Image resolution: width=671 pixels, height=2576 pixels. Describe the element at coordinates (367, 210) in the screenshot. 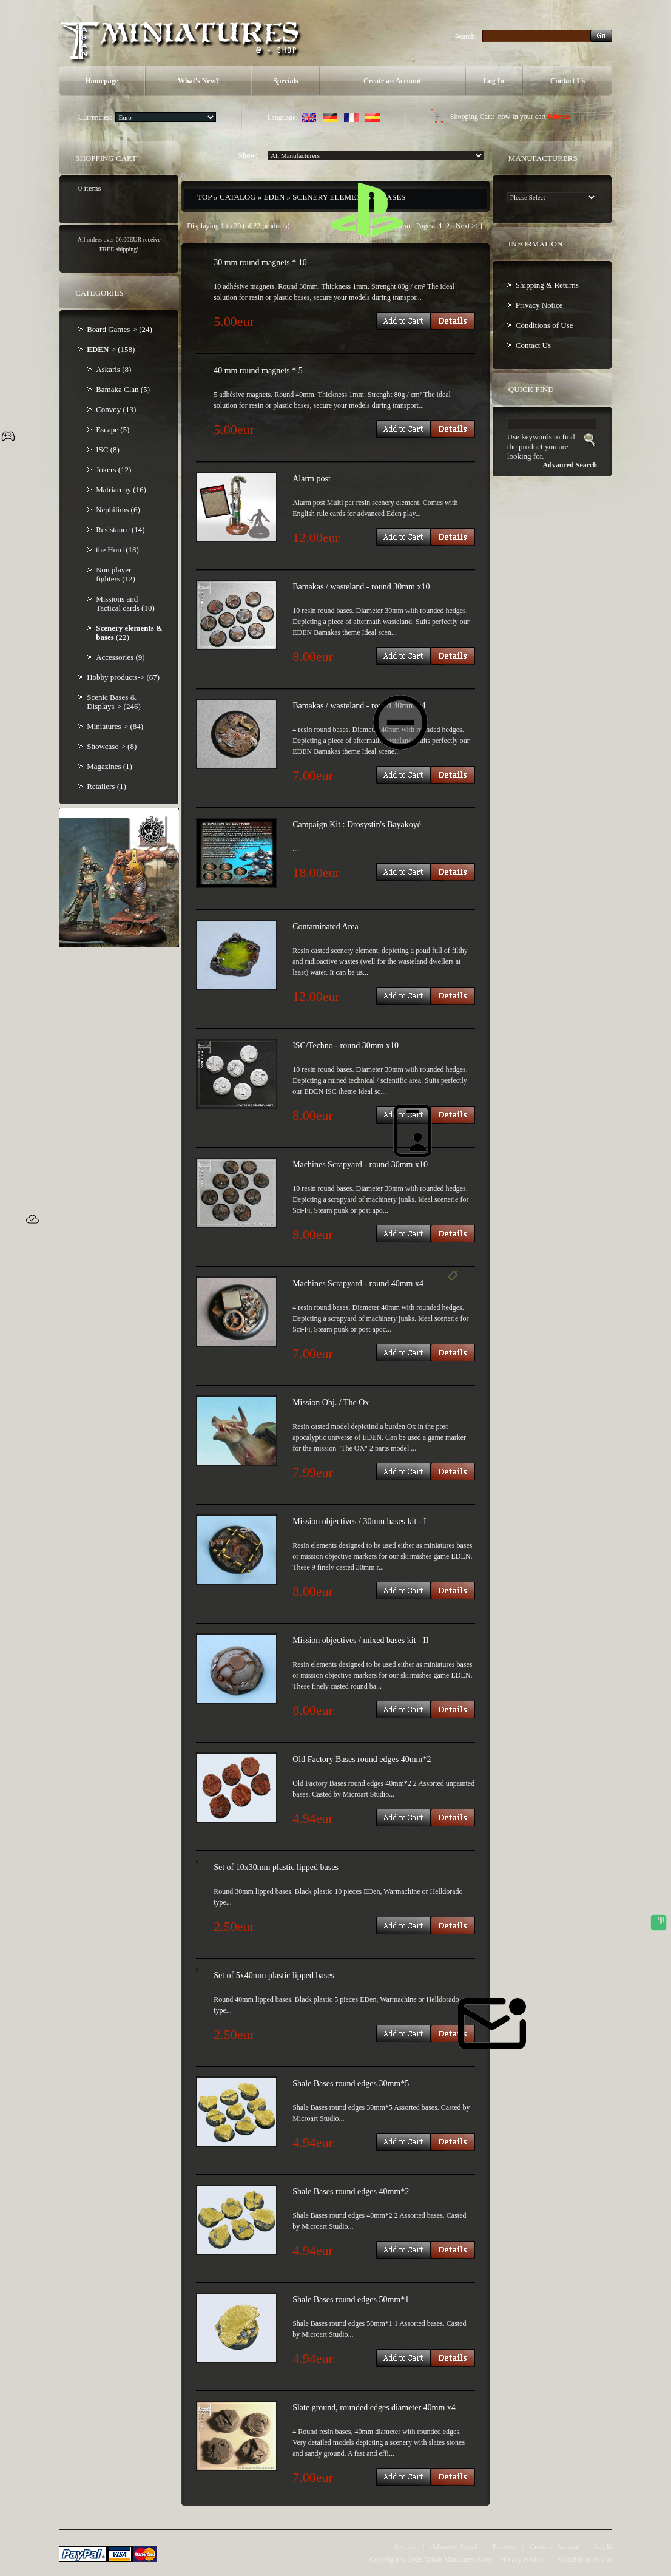

I see `playstation app or service` at that location.